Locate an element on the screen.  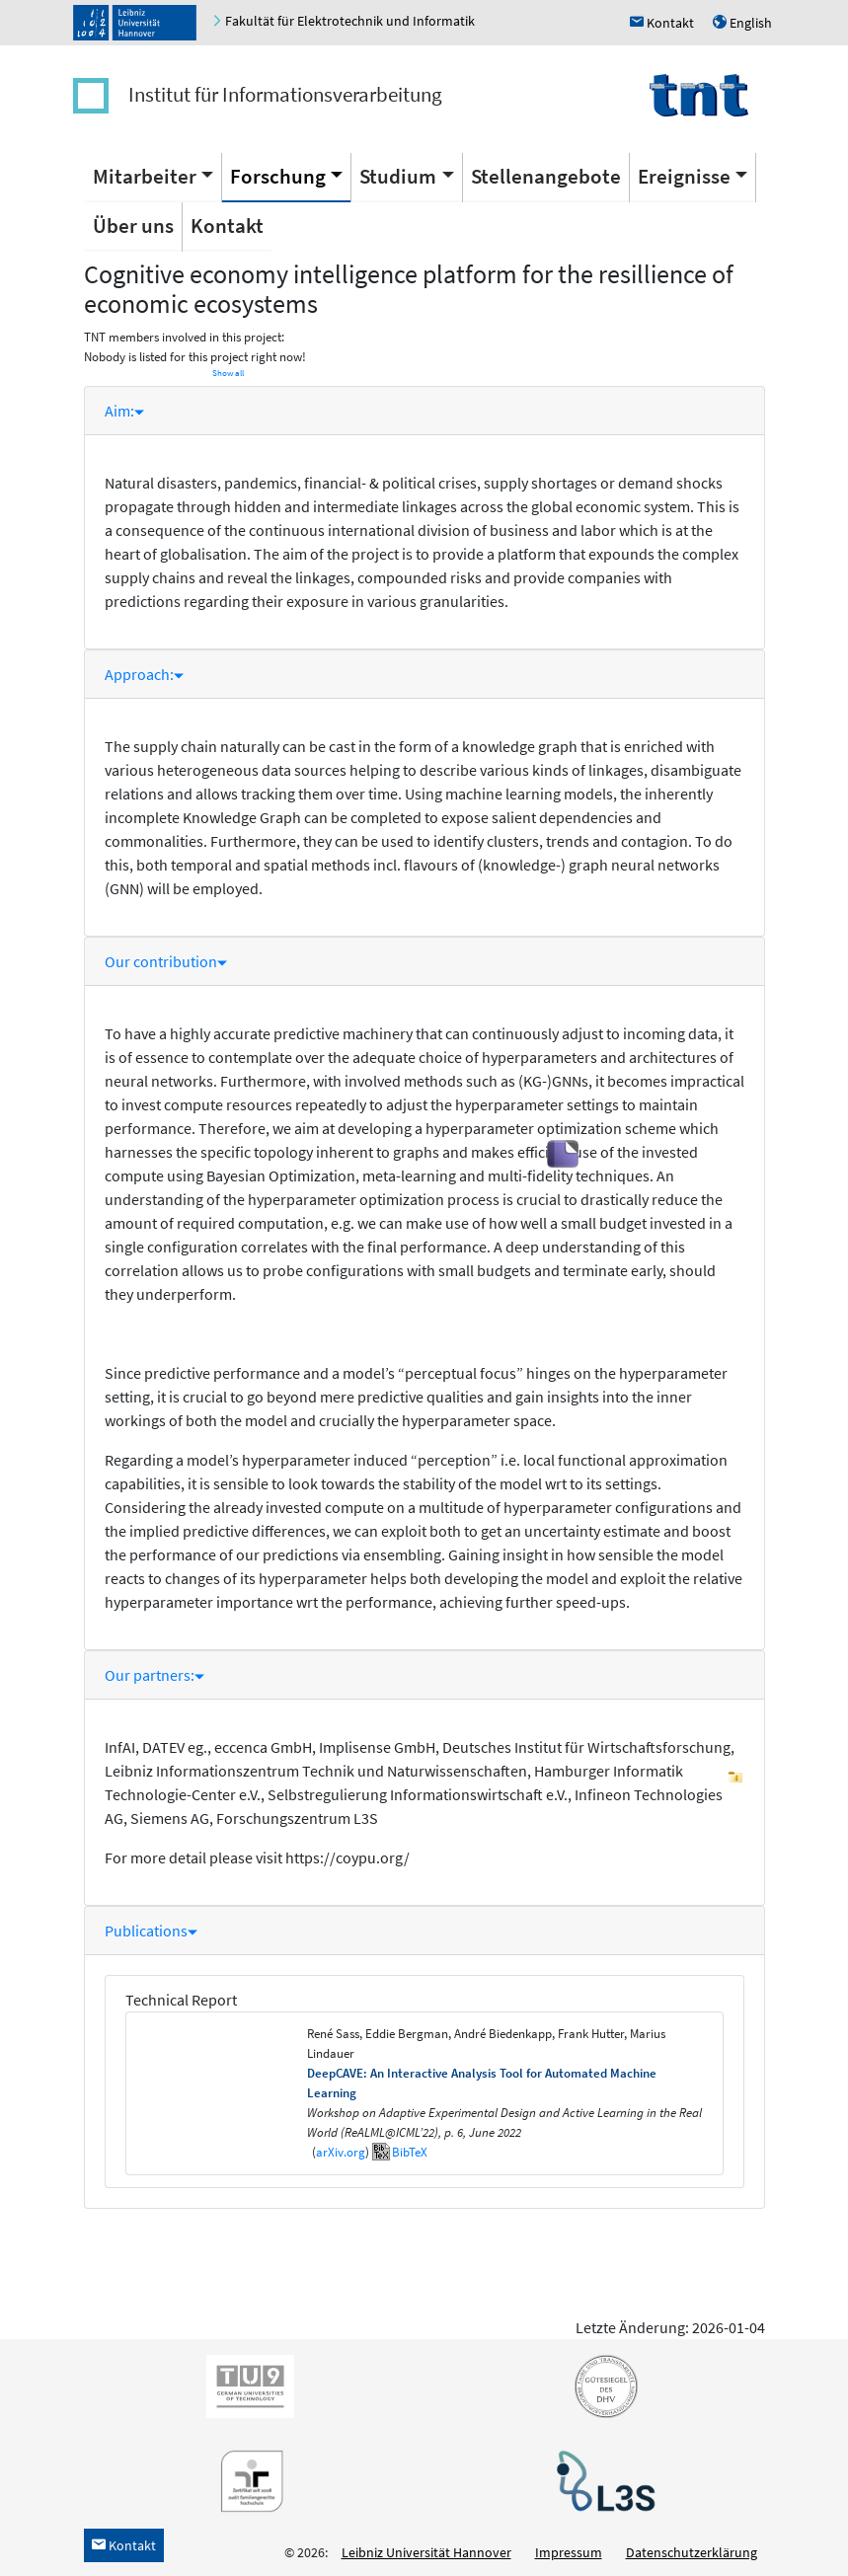
open folder containing Power BI files is located at coordinates (735, 1778).